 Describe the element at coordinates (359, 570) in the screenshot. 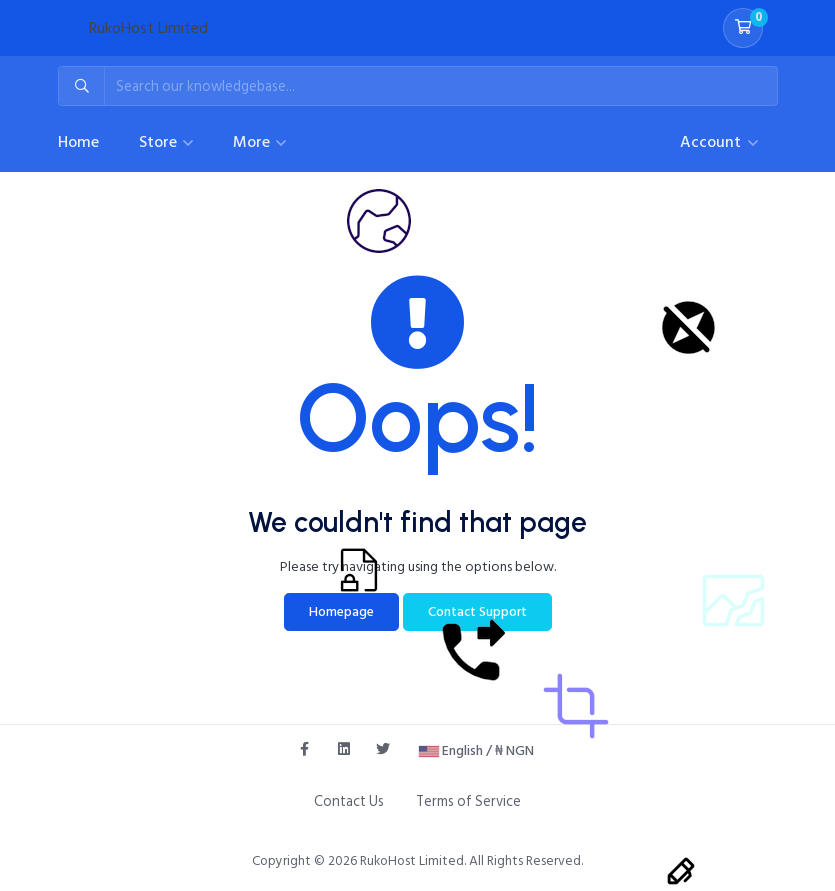

I see `access a locked or protected file` at that location.